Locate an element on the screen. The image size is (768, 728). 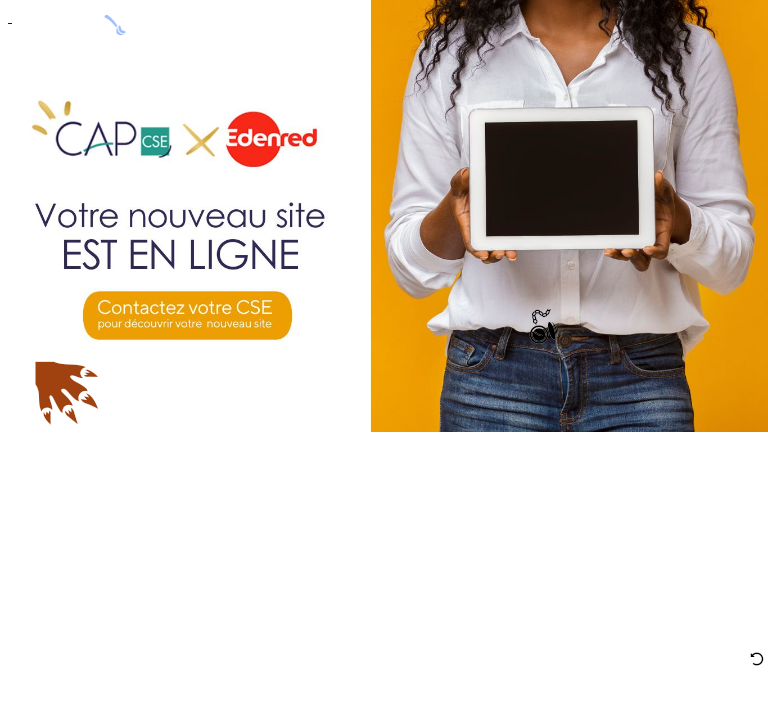
access pet or animal-related features is located at coordinates (67, 393).